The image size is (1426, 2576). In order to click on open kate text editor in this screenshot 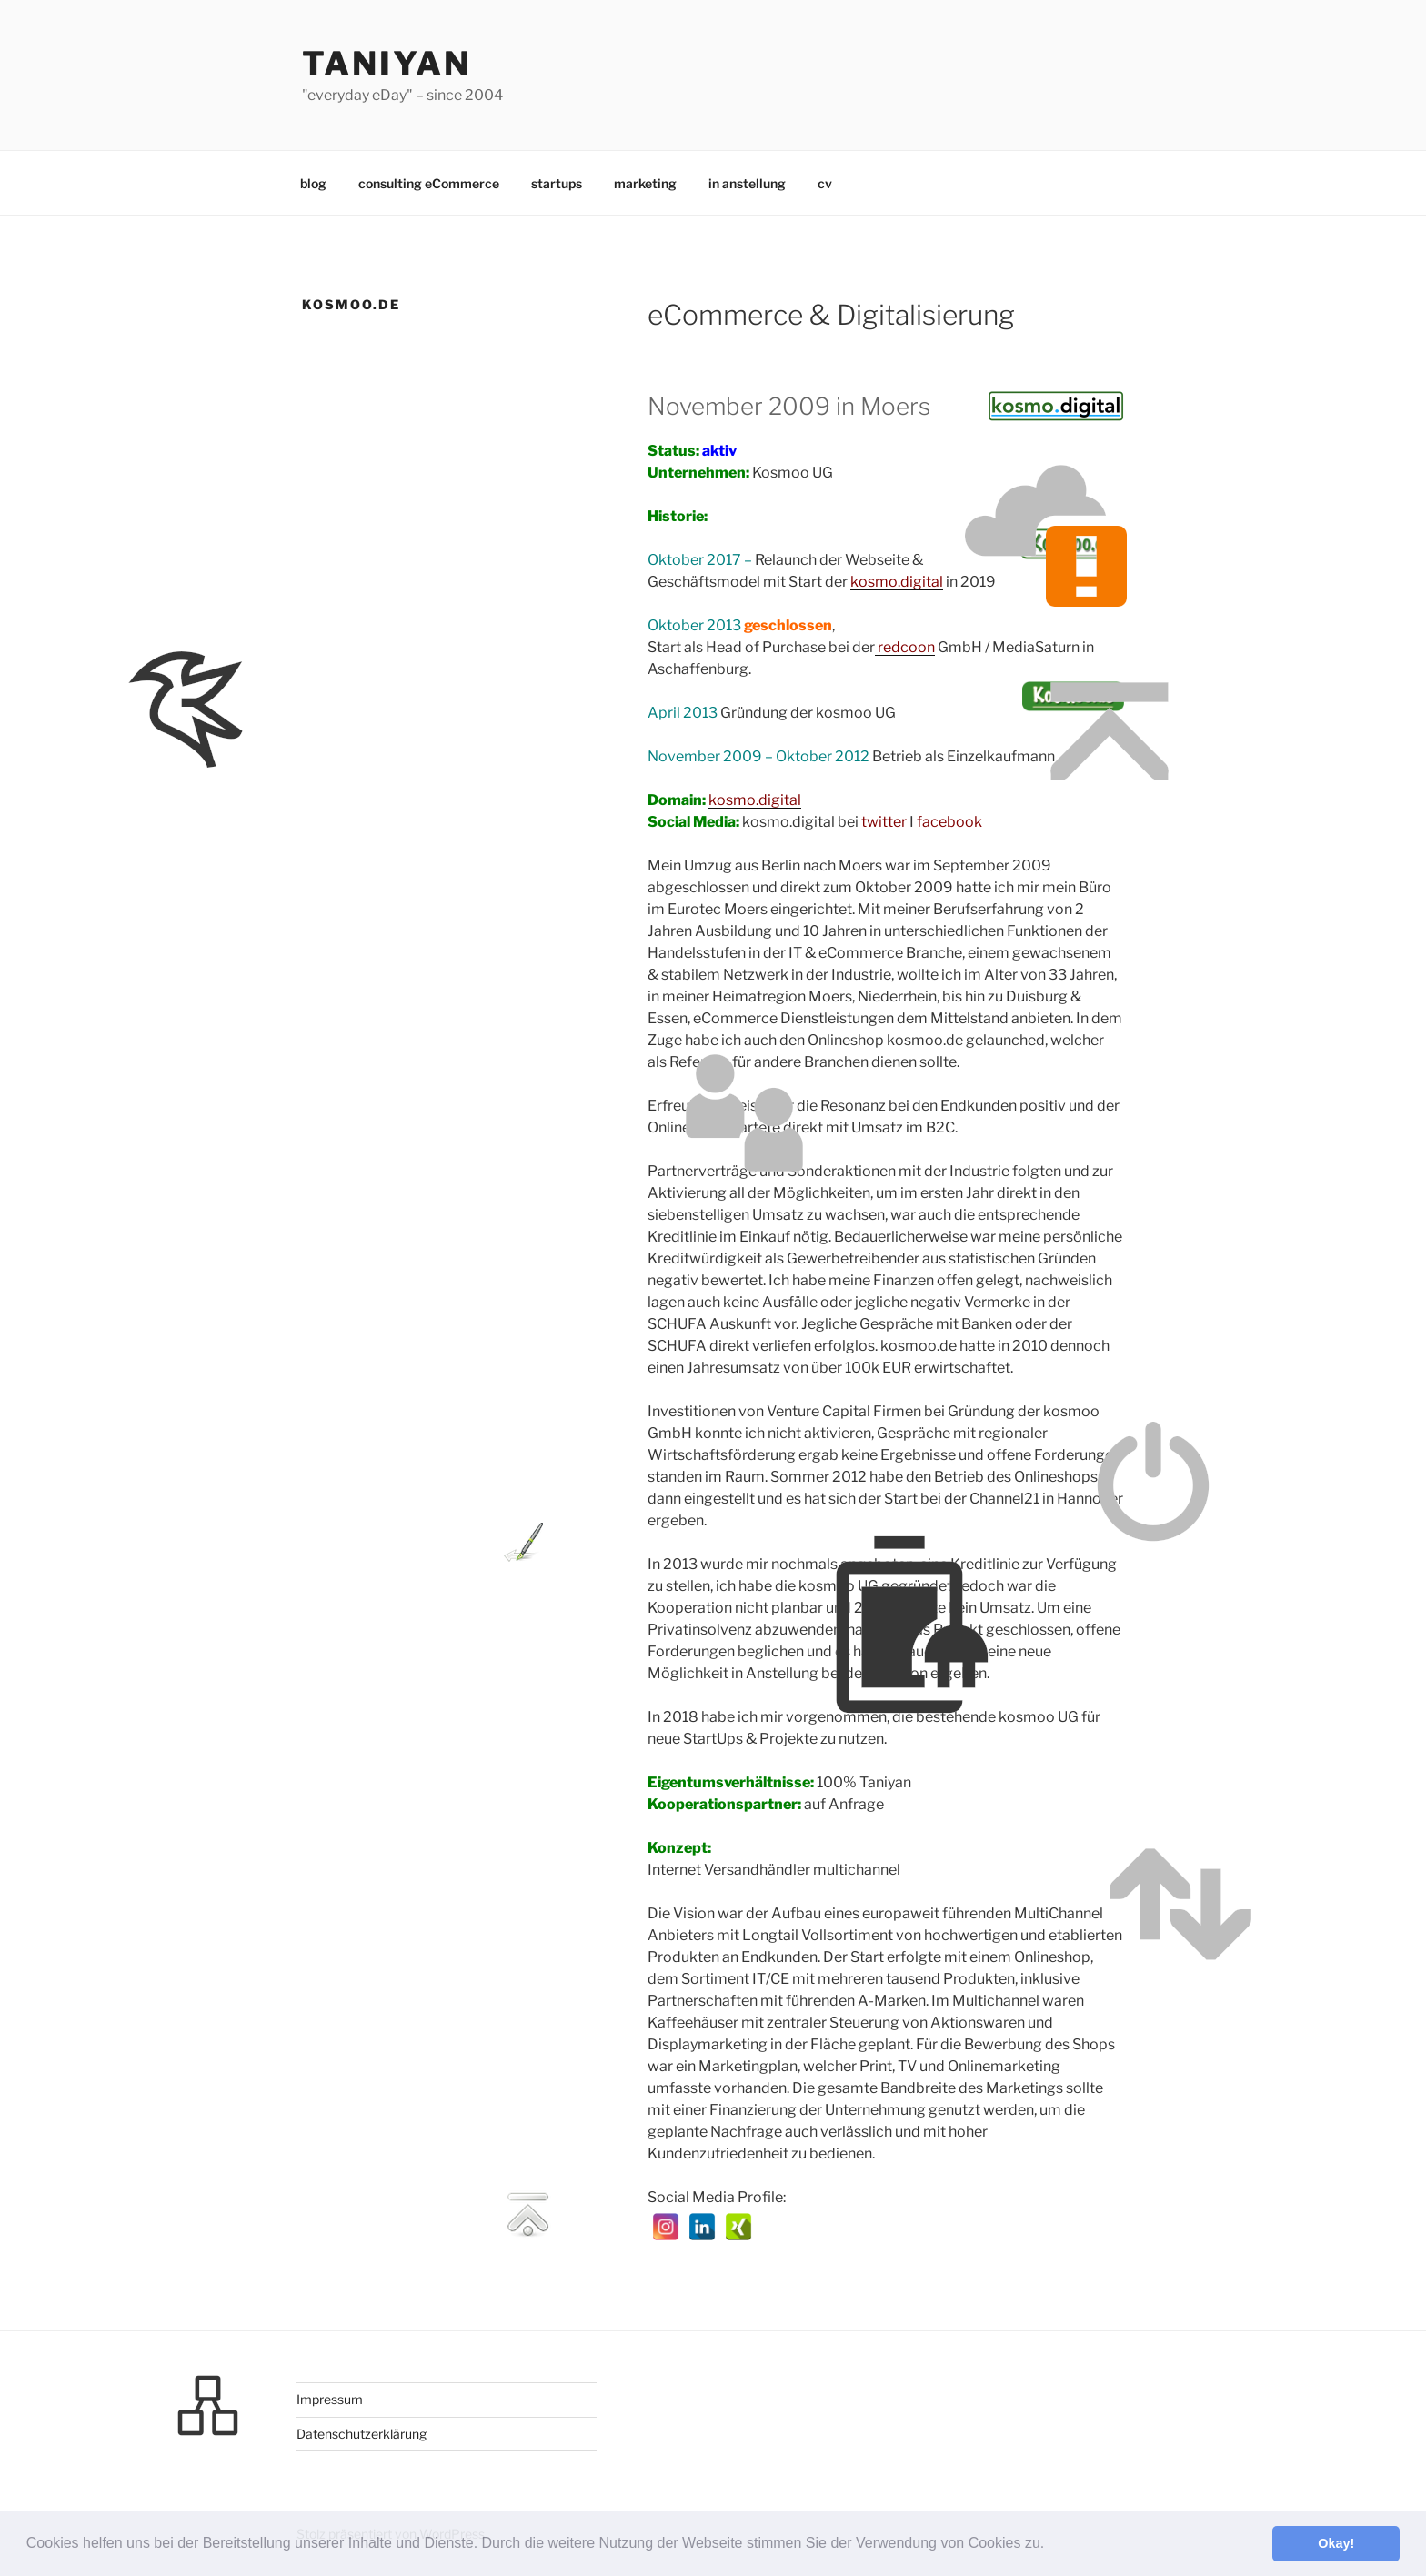, I will do `click(190, 707)`.